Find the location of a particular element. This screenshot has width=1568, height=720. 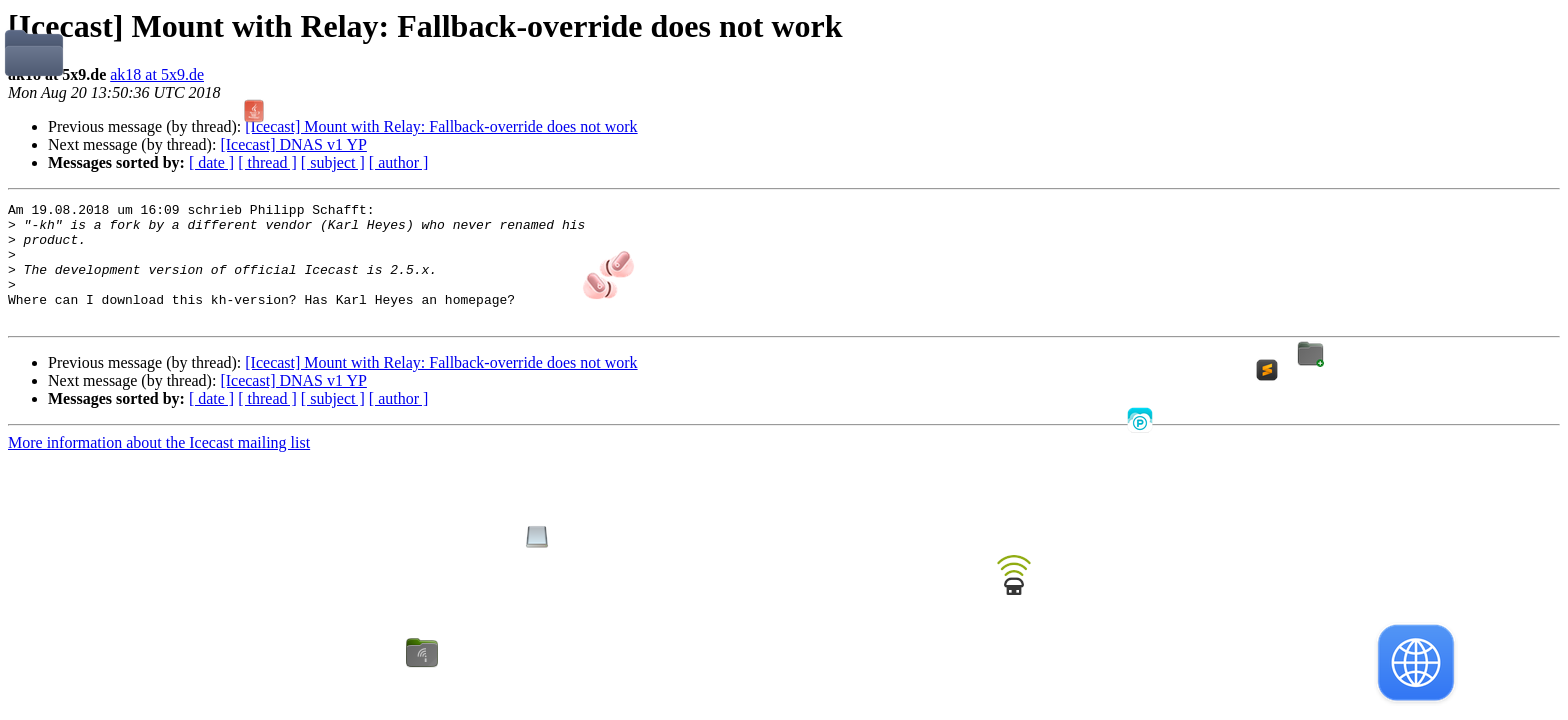

indicates a java source code file is located at coordinates (254, 111).